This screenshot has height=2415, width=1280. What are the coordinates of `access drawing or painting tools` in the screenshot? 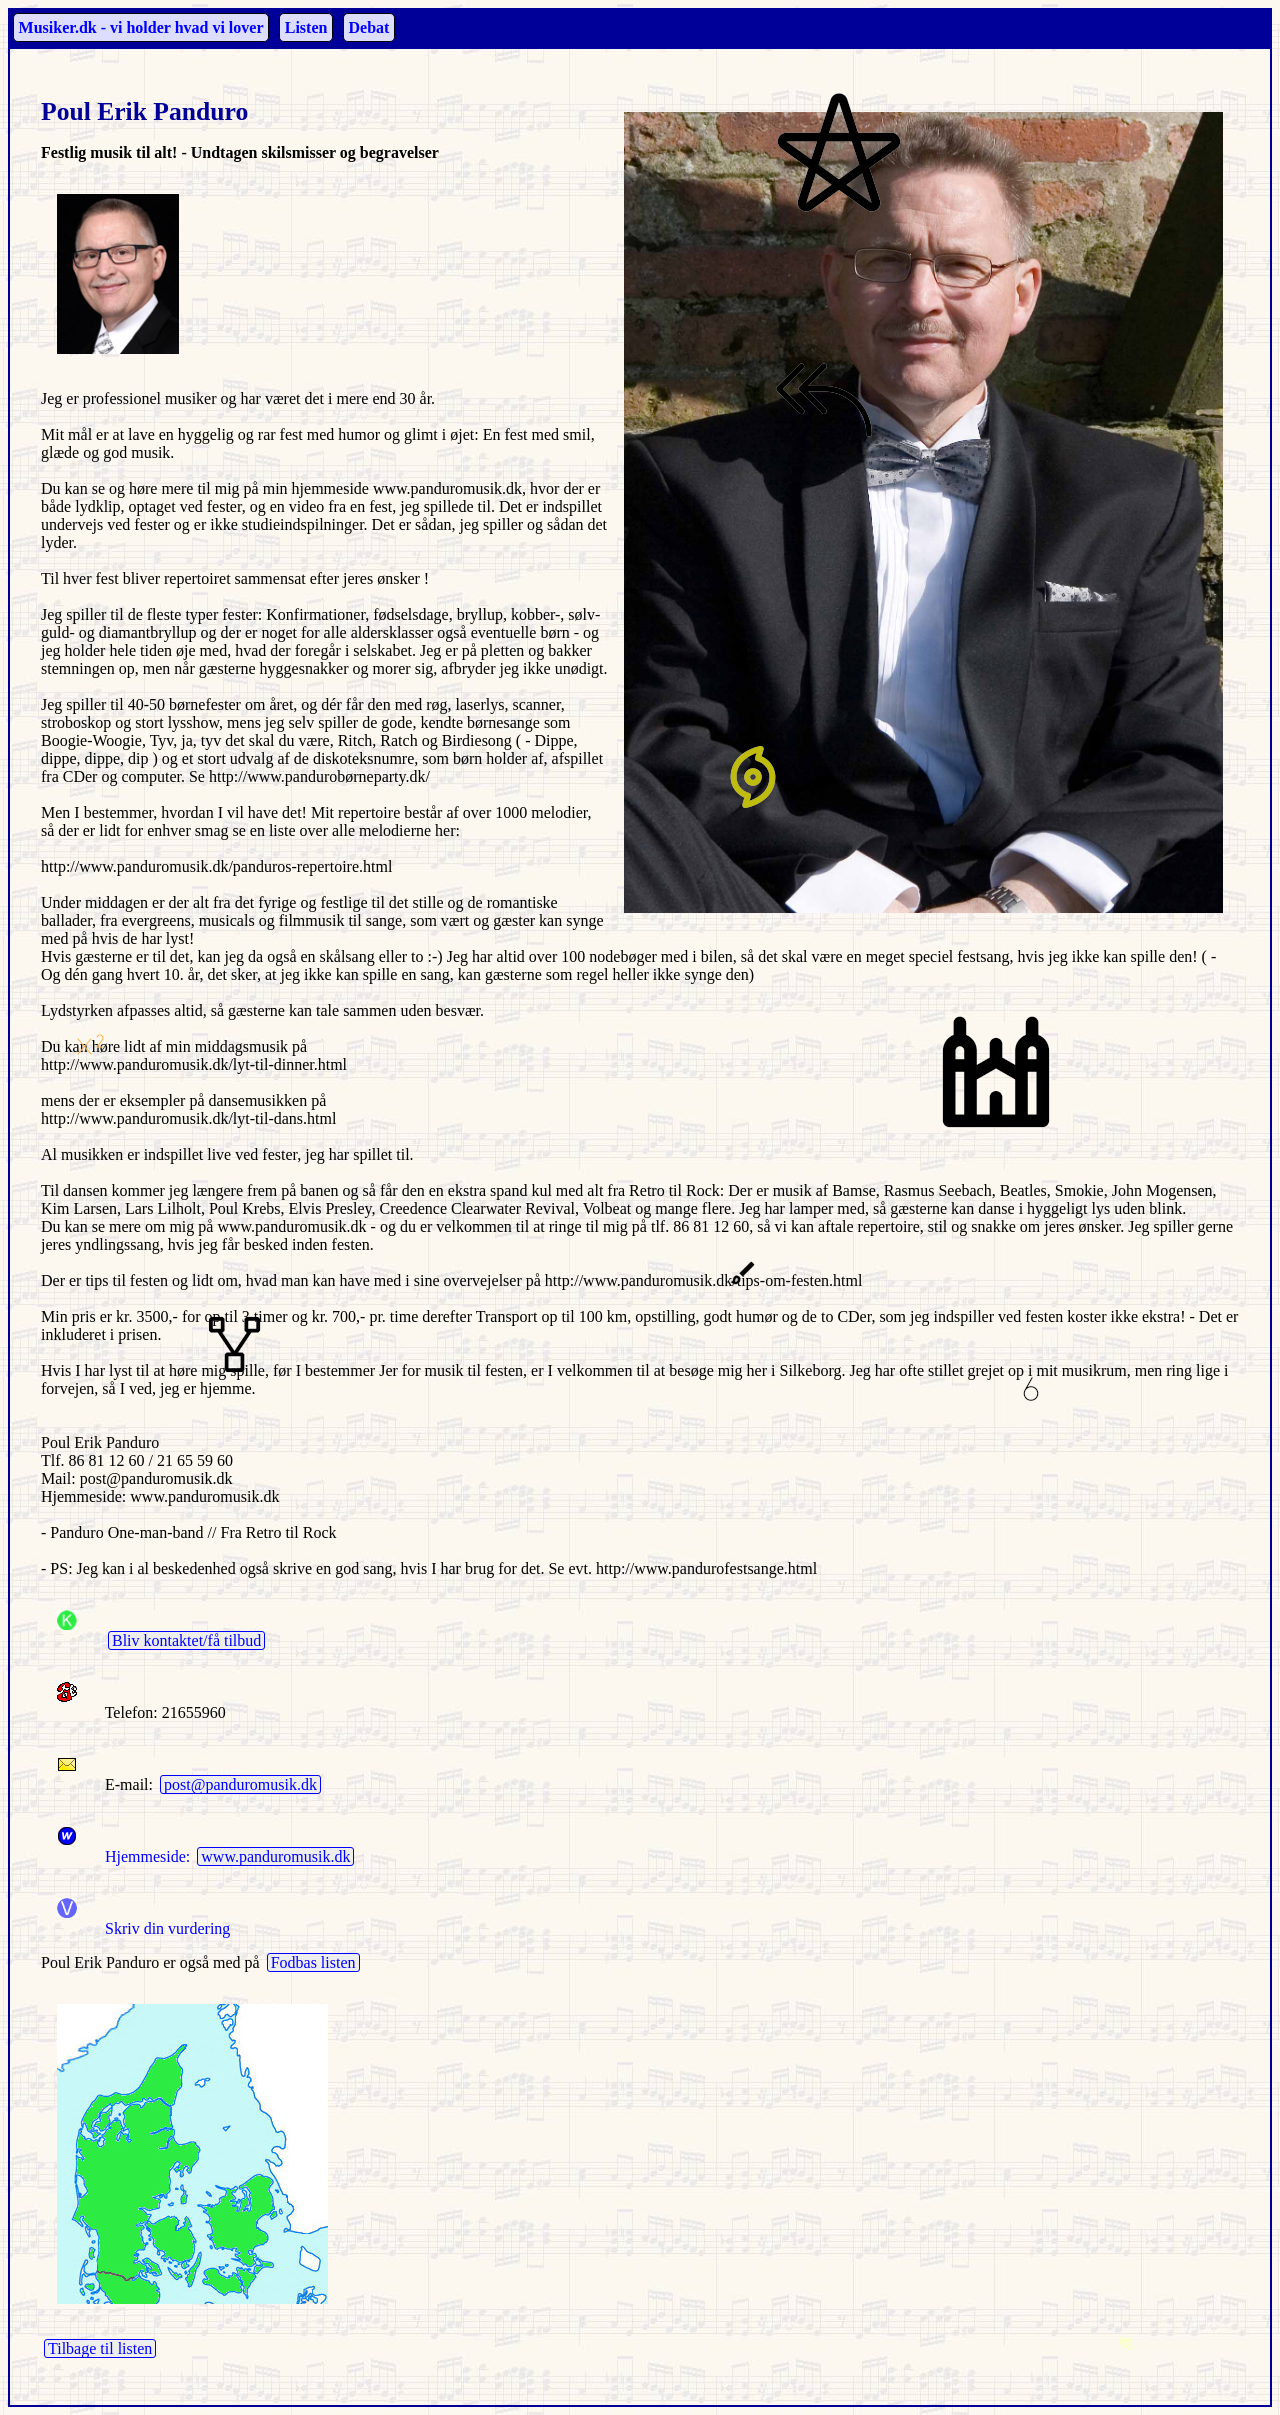 It's located at (743, 1273).